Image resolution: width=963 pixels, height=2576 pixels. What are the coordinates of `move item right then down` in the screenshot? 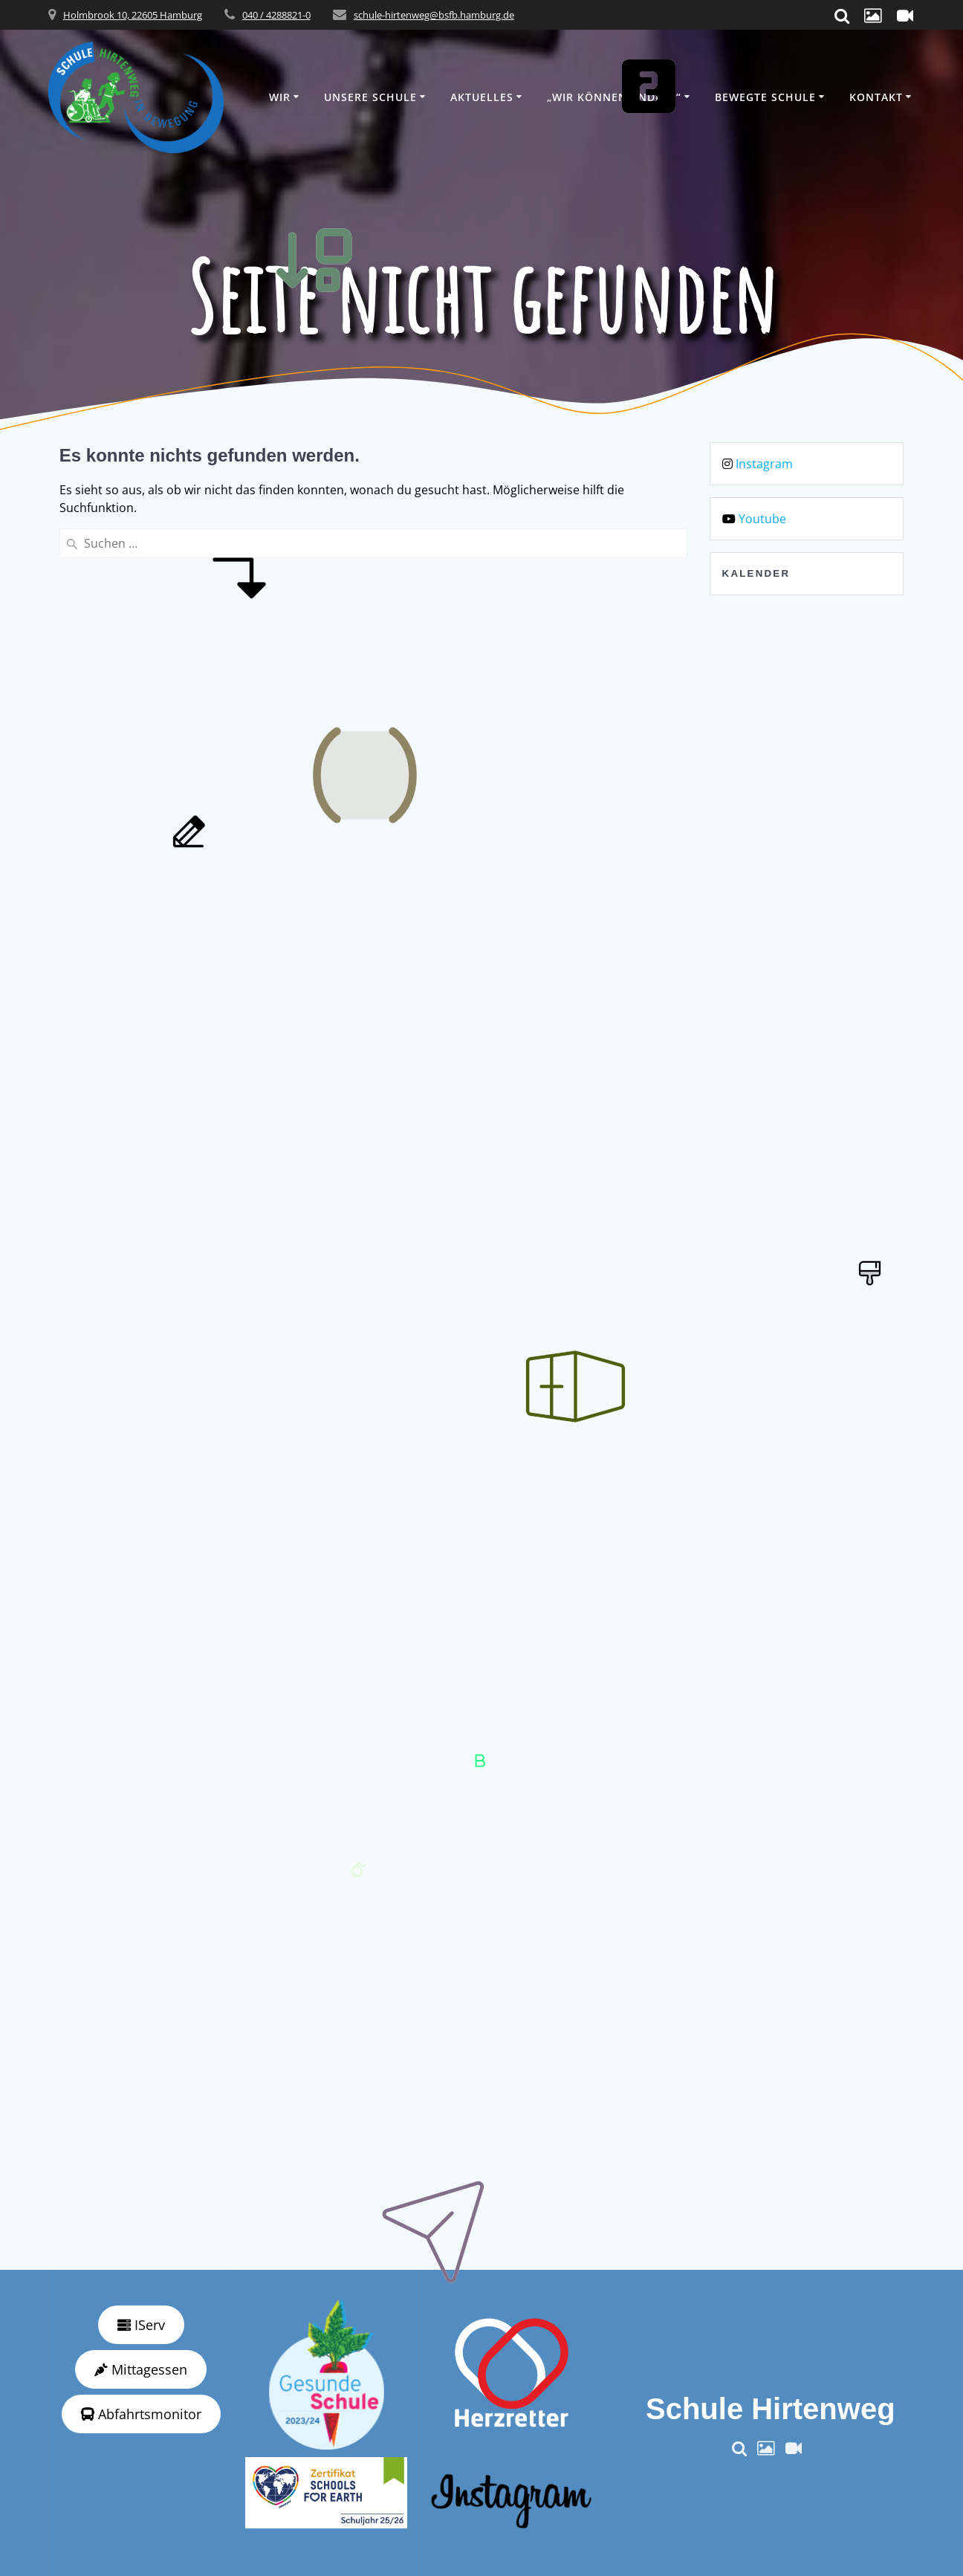 It's located at (239, 576).